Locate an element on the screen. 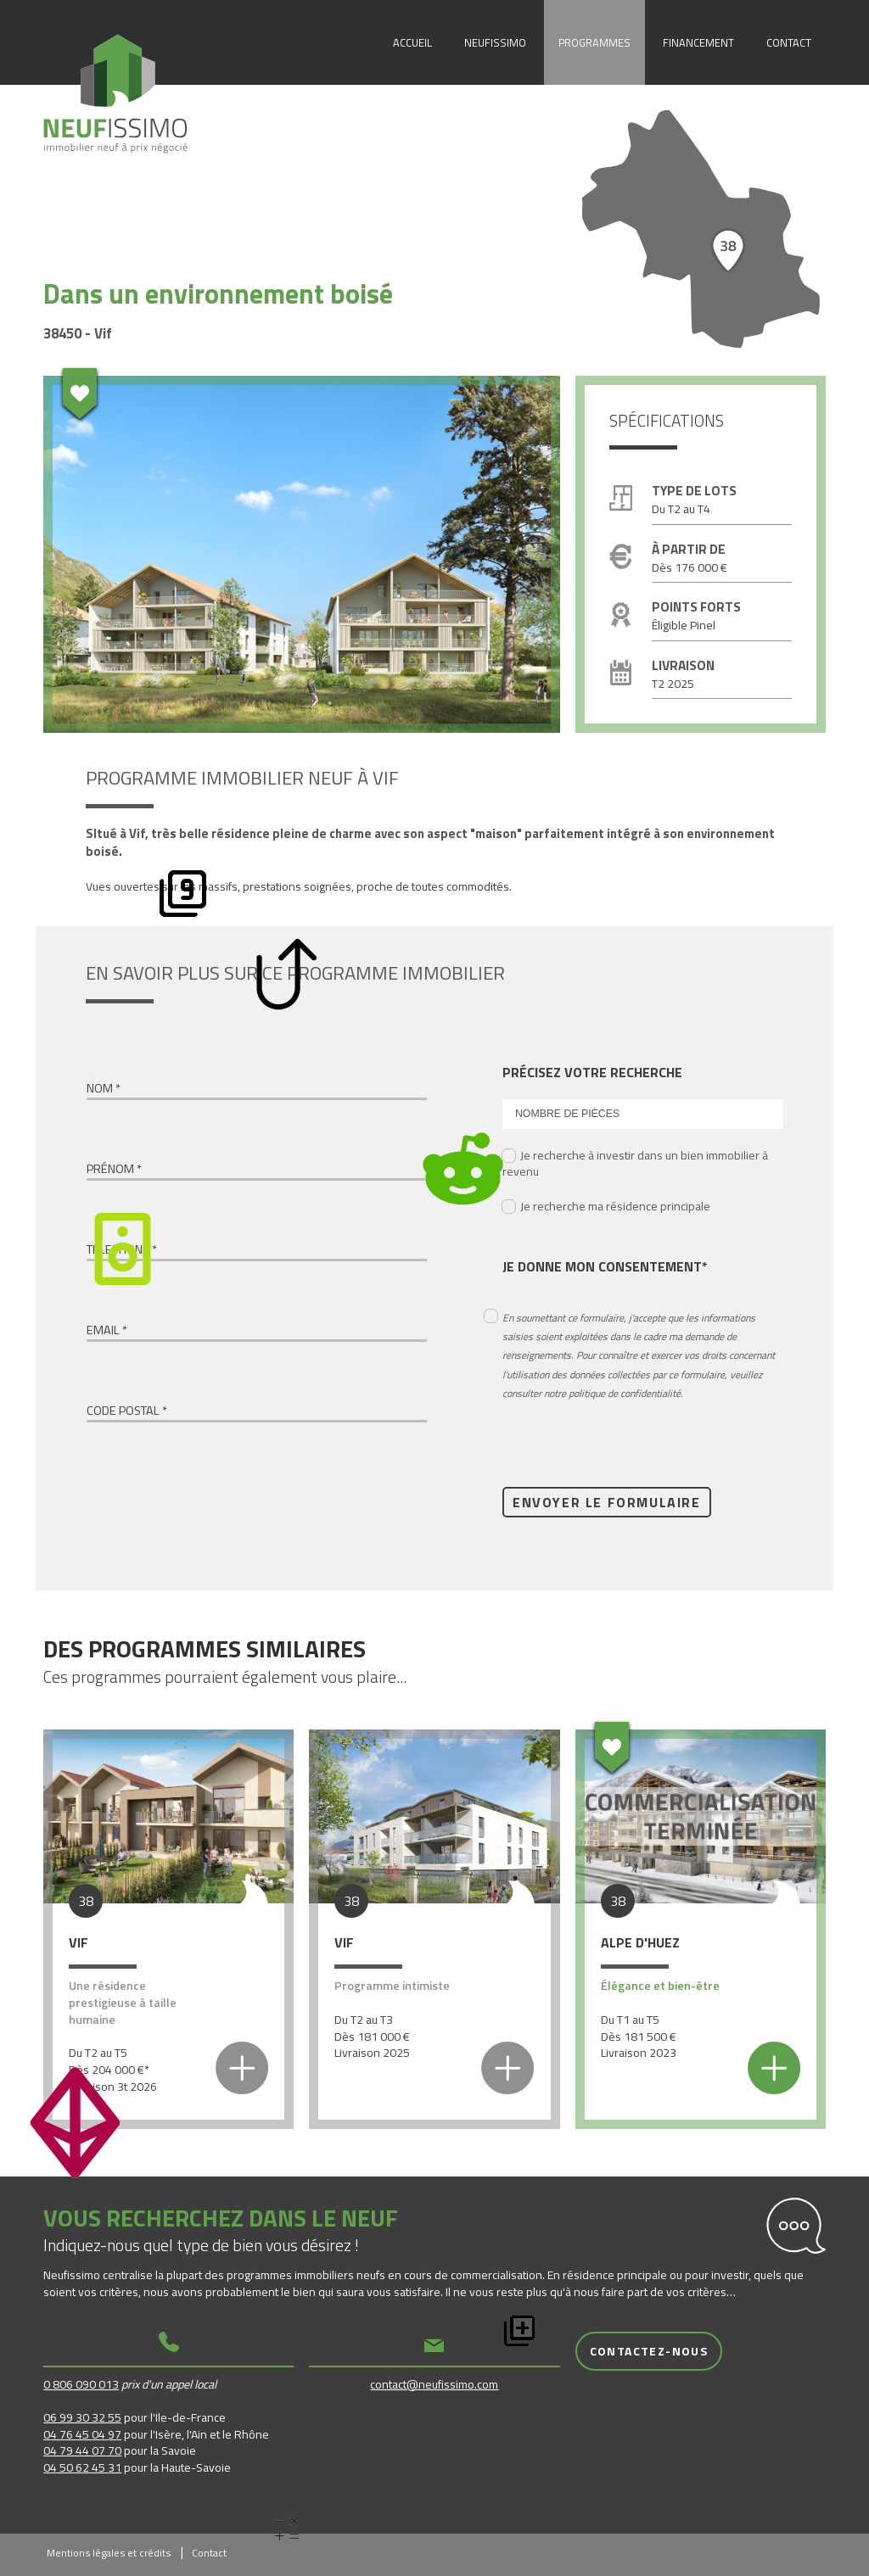  ethereum cryptocurrency symbol is located at coordinates (75, 2122).